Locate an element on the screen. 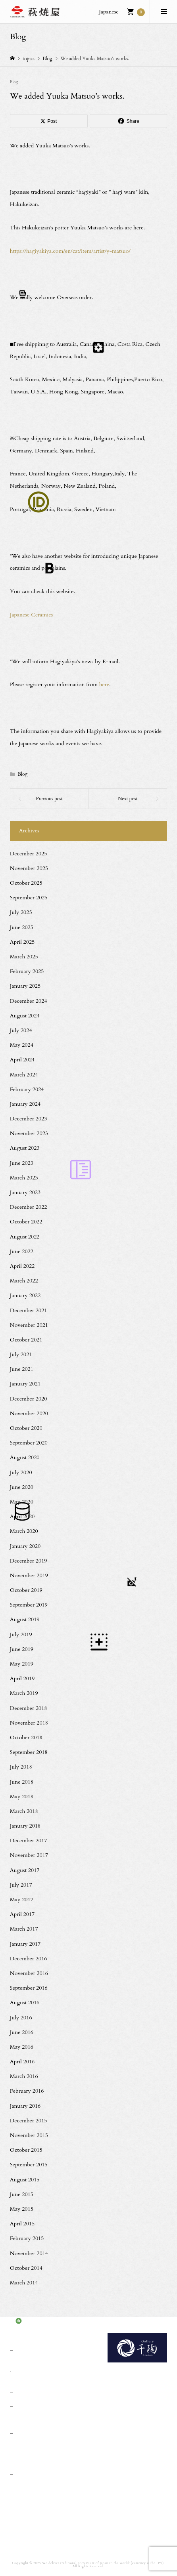  access application settings is located at coordinates (98, 347).